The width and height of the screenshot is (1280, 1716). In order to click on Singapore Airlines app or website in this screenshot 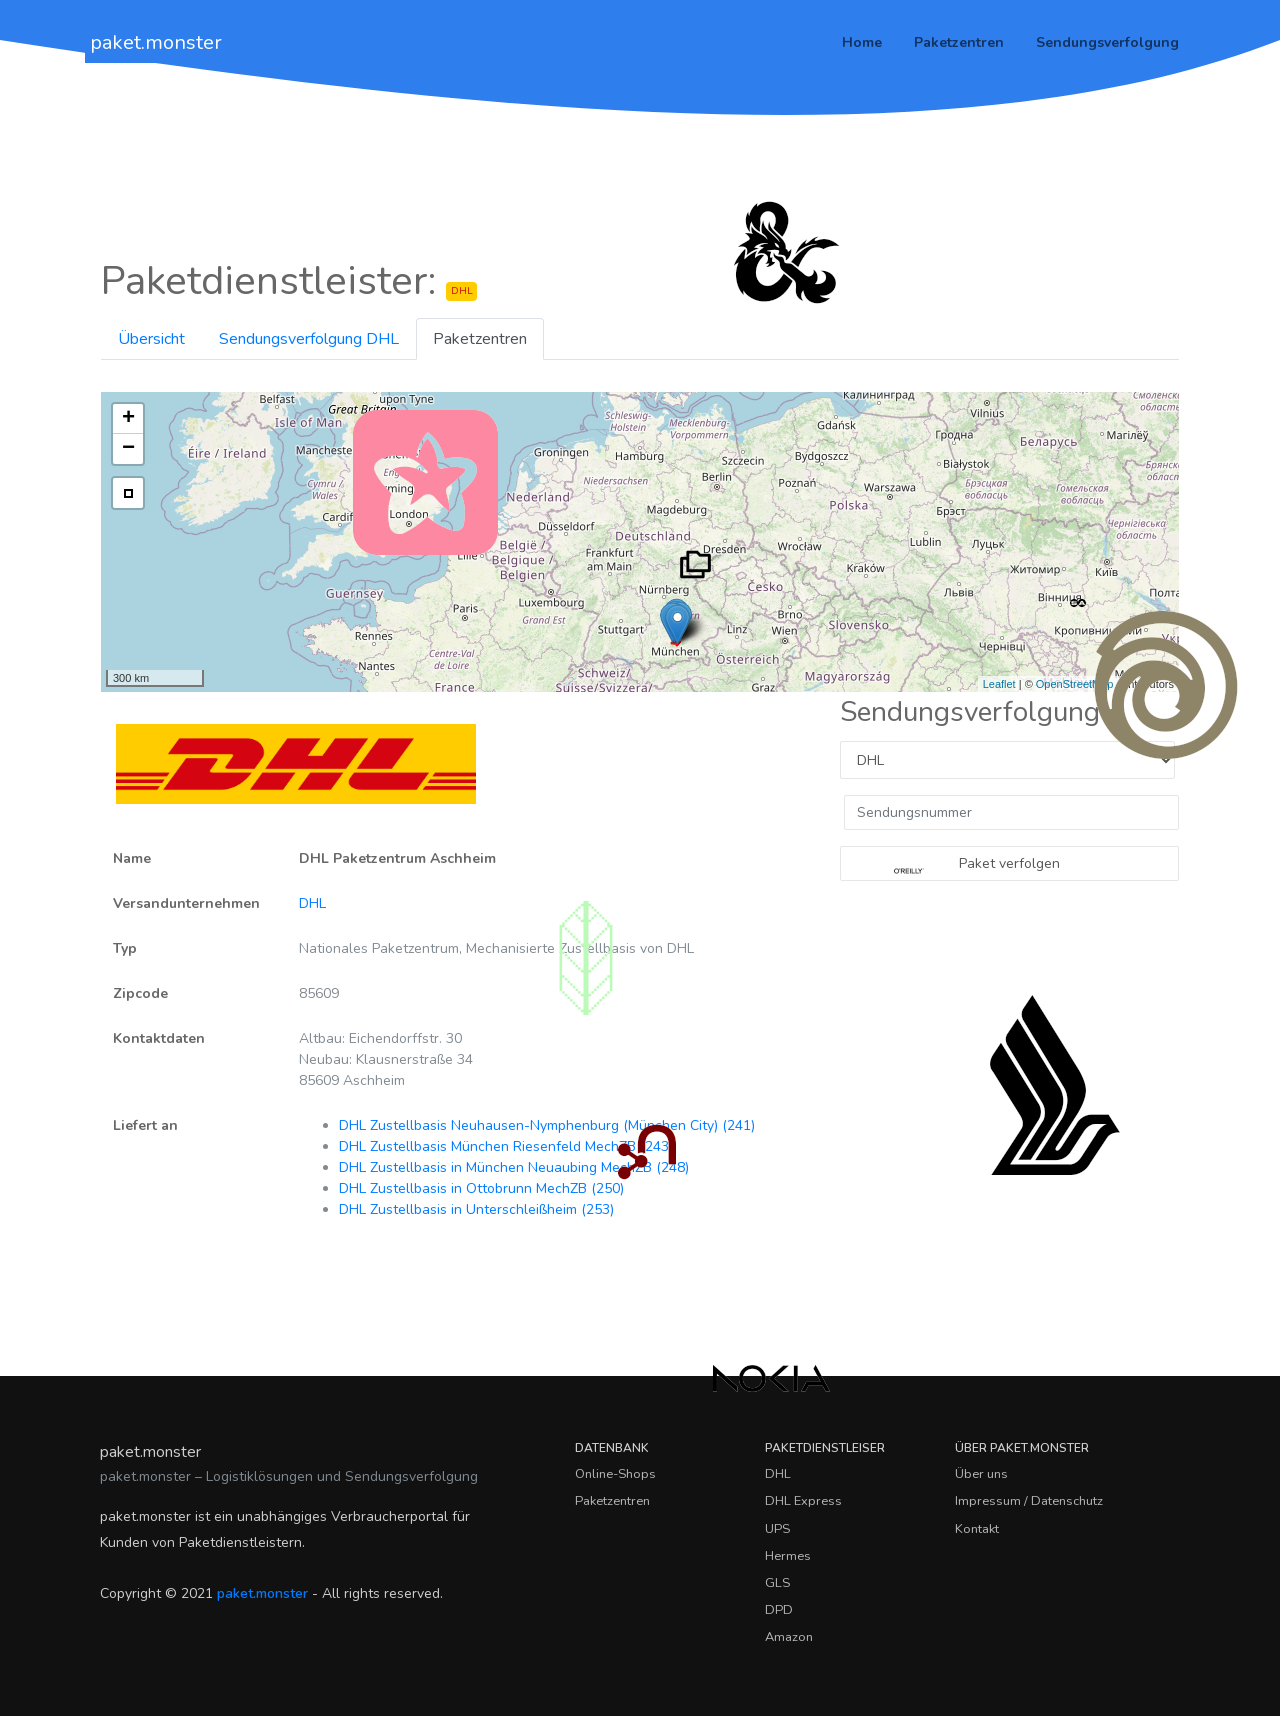, I will do `click(1055, 1085)`.